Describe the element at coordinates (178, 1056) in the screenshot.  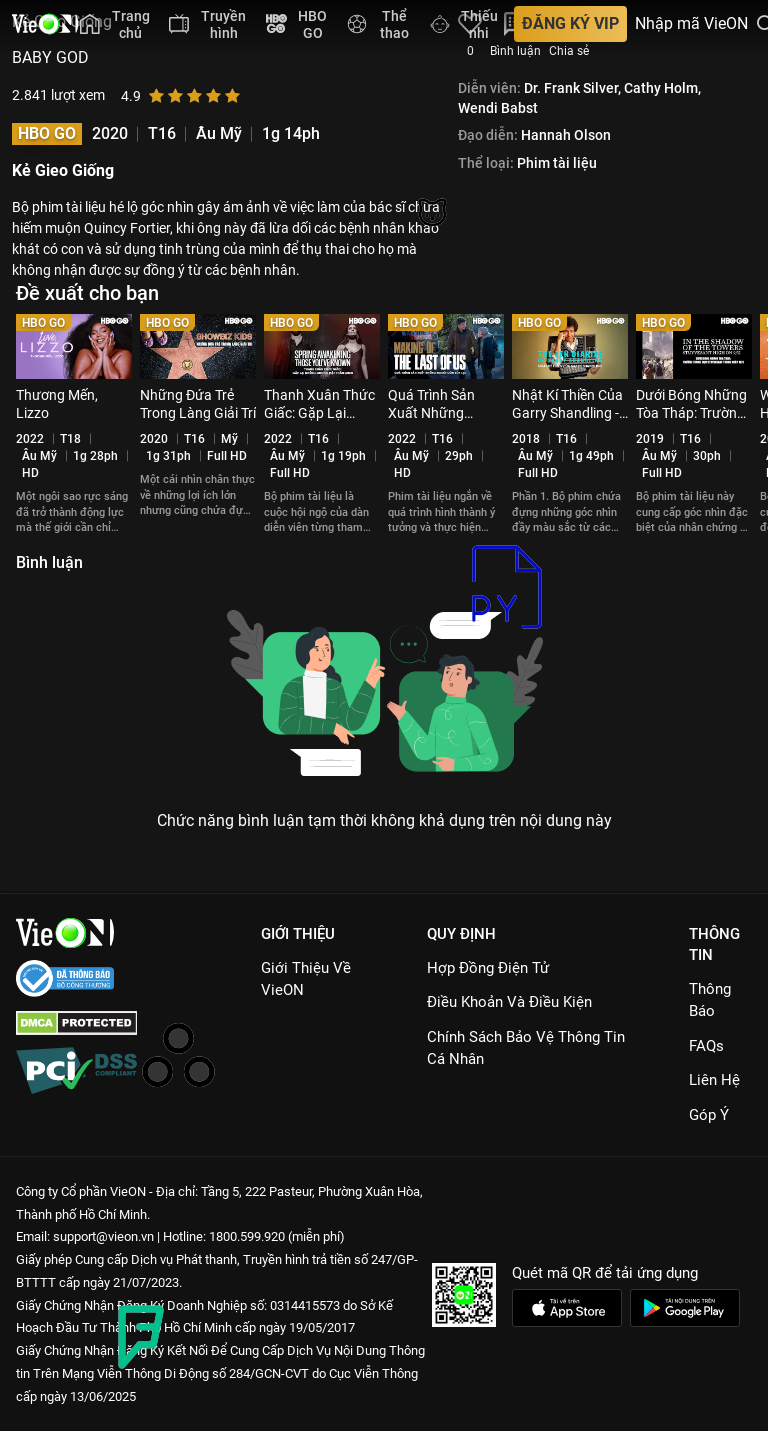
I see `view connected items or groups` at that location.